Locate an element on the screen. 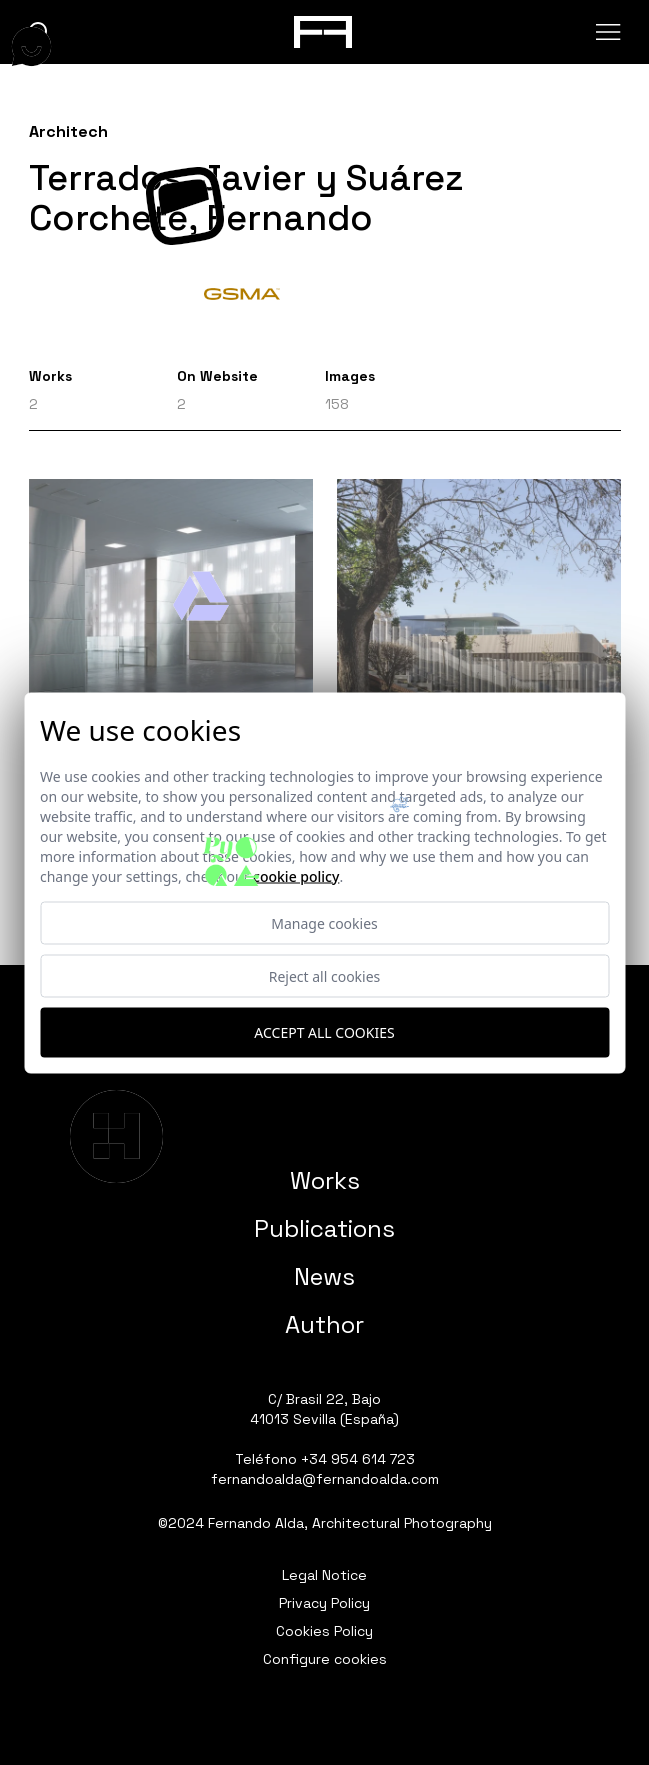 The width and height of the screenshot is (649, 1765). open the Crehana app is located at coordinates (116, 1136).